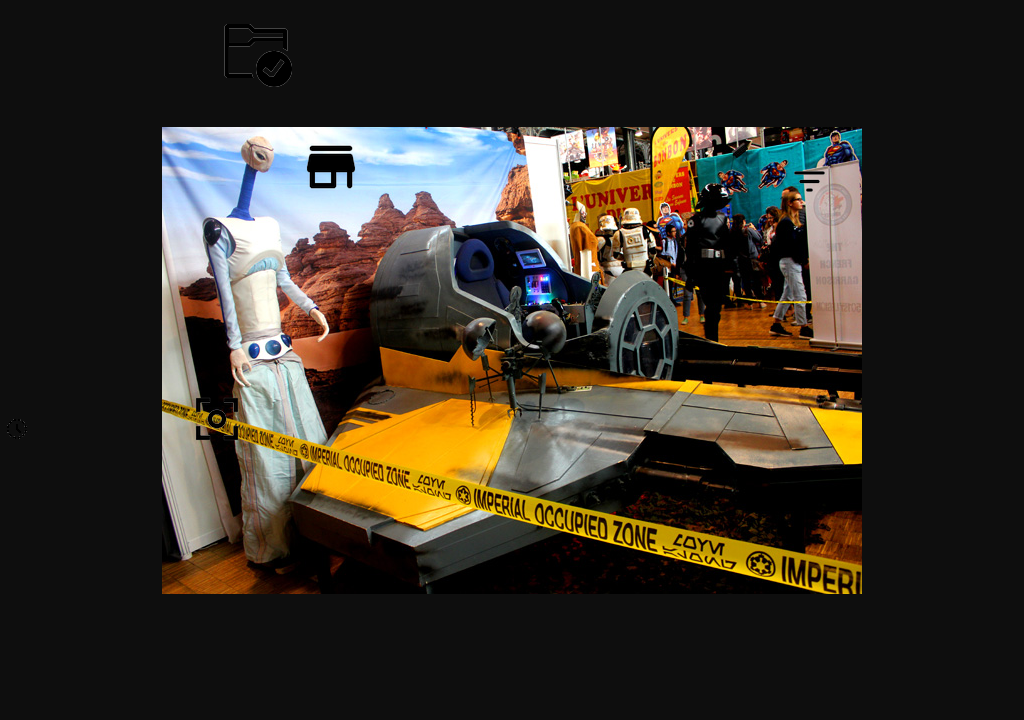  What do you see at coordinates (17, 429) in the screenshot?
I see `indicates history tracking is disabled` at bounding box center [17, 429].